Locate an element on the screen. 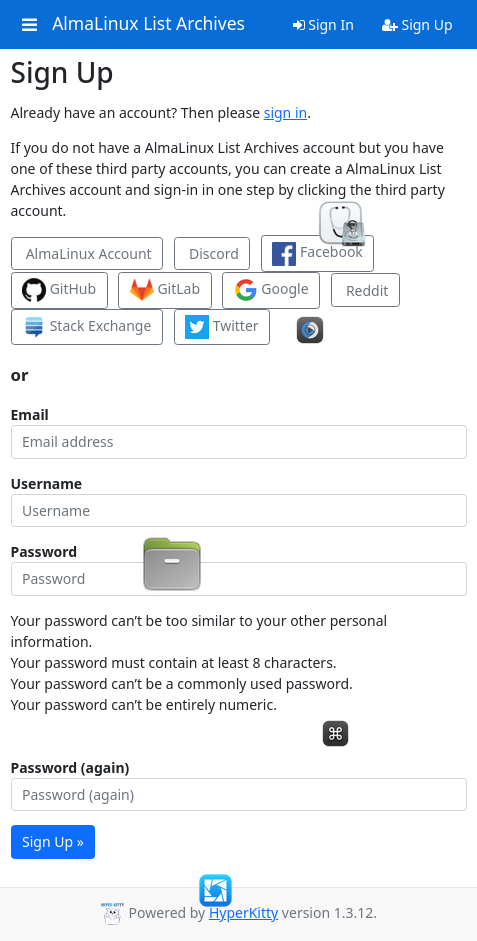  open Disk Utility to manage storage drives is located at coordinates (340, 222).